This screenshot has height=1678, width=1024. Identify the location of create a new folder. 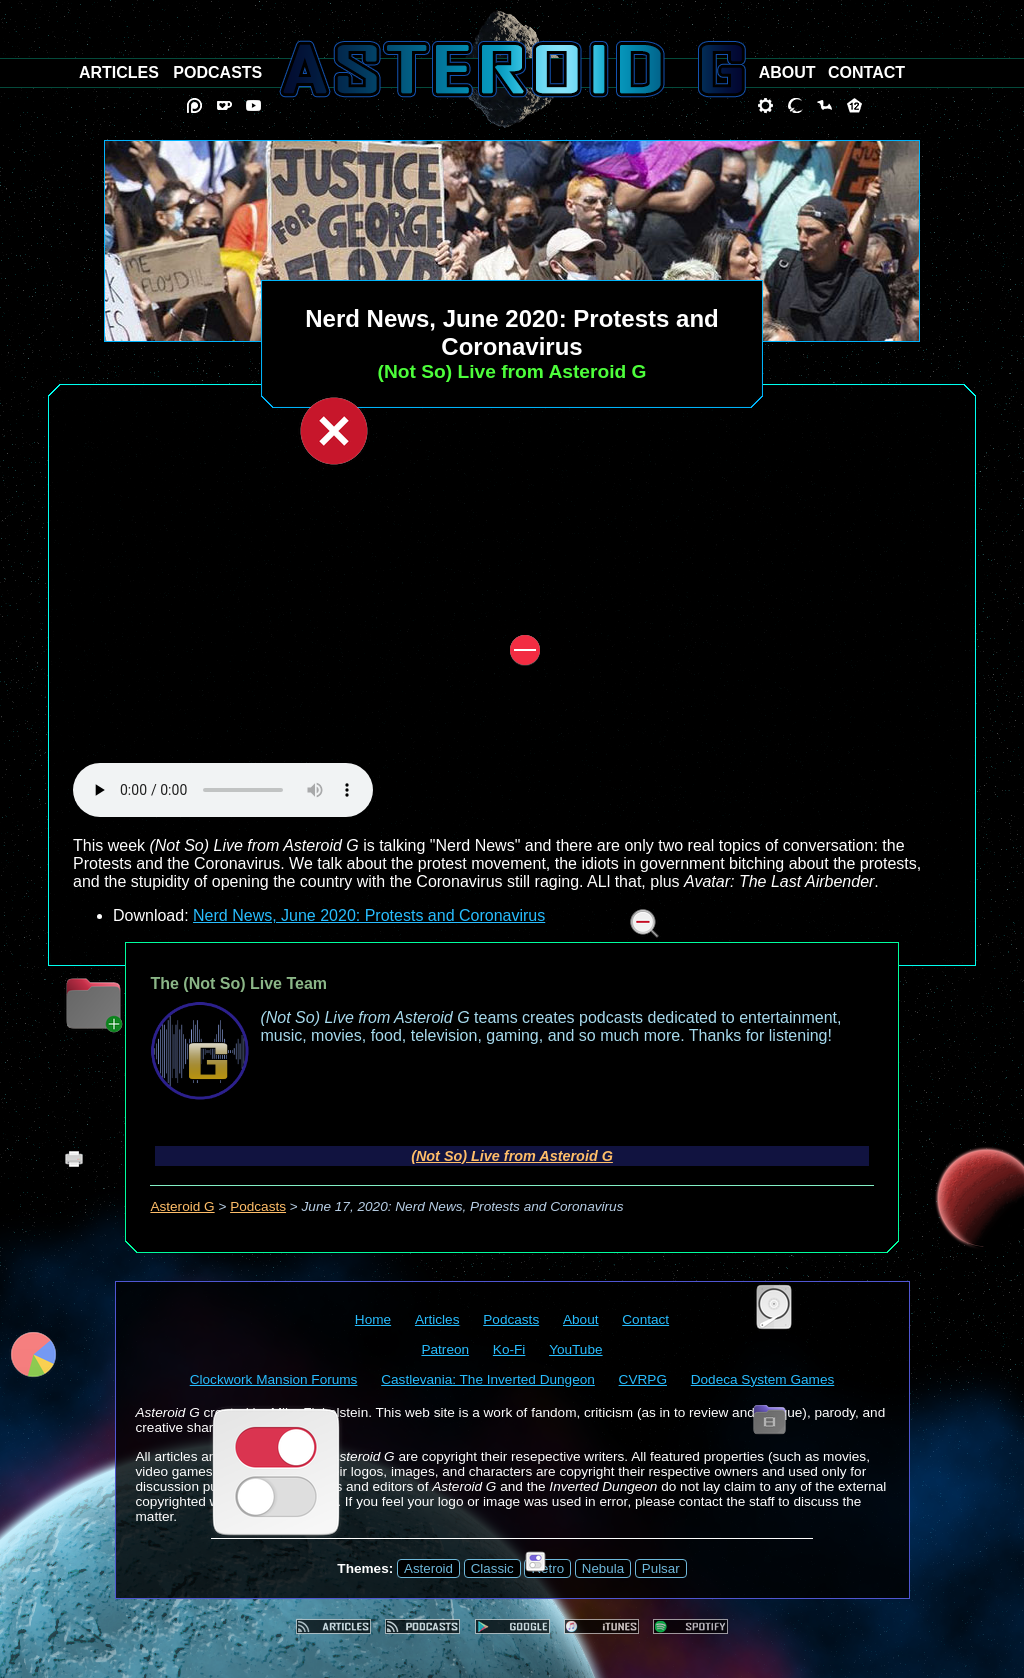
(93, 1003).